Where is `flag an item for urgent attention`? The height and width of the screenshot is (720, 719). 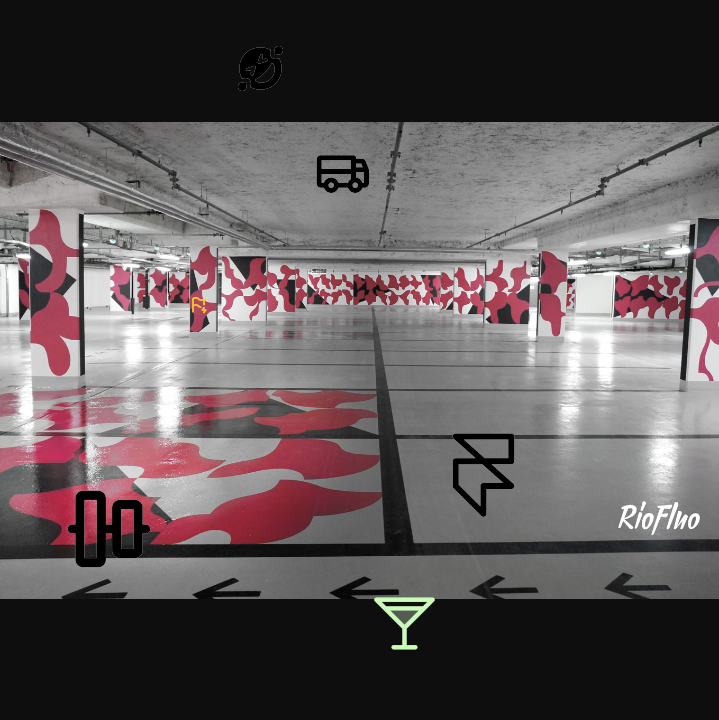 flag an item for urgent attention is located at coordinates (198, 304).